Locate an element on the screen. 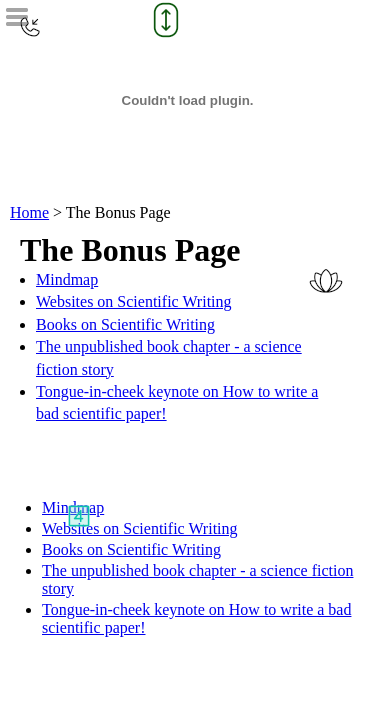 The image size is (375, 720). scroll up or down on the page is located at coordinates (166, 20).